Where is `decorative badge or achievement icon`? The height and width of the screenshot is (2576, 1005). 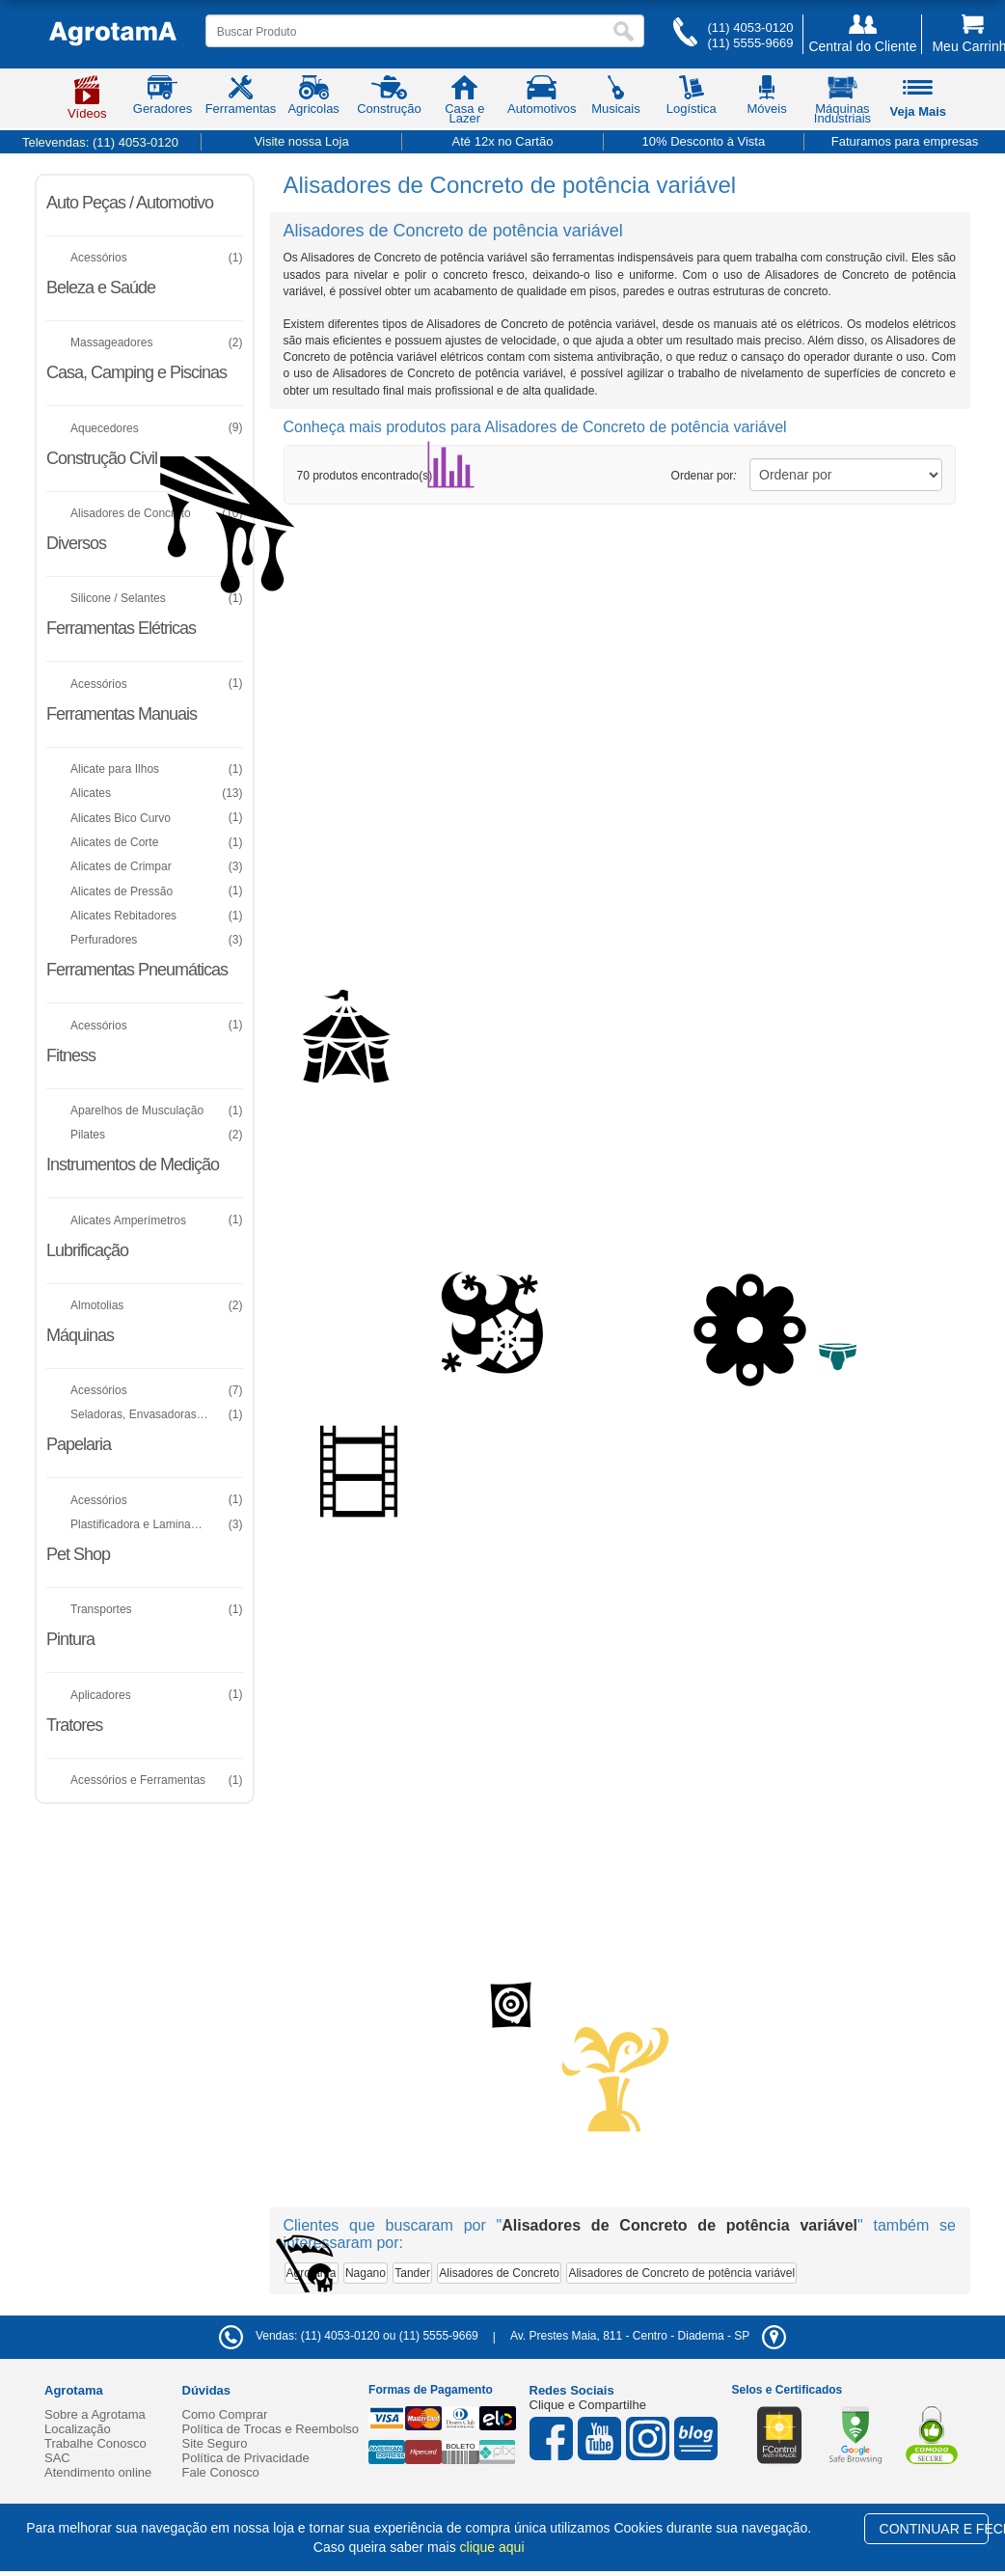
decorative badge or achievement icon is located at coordinates (749, 1329).